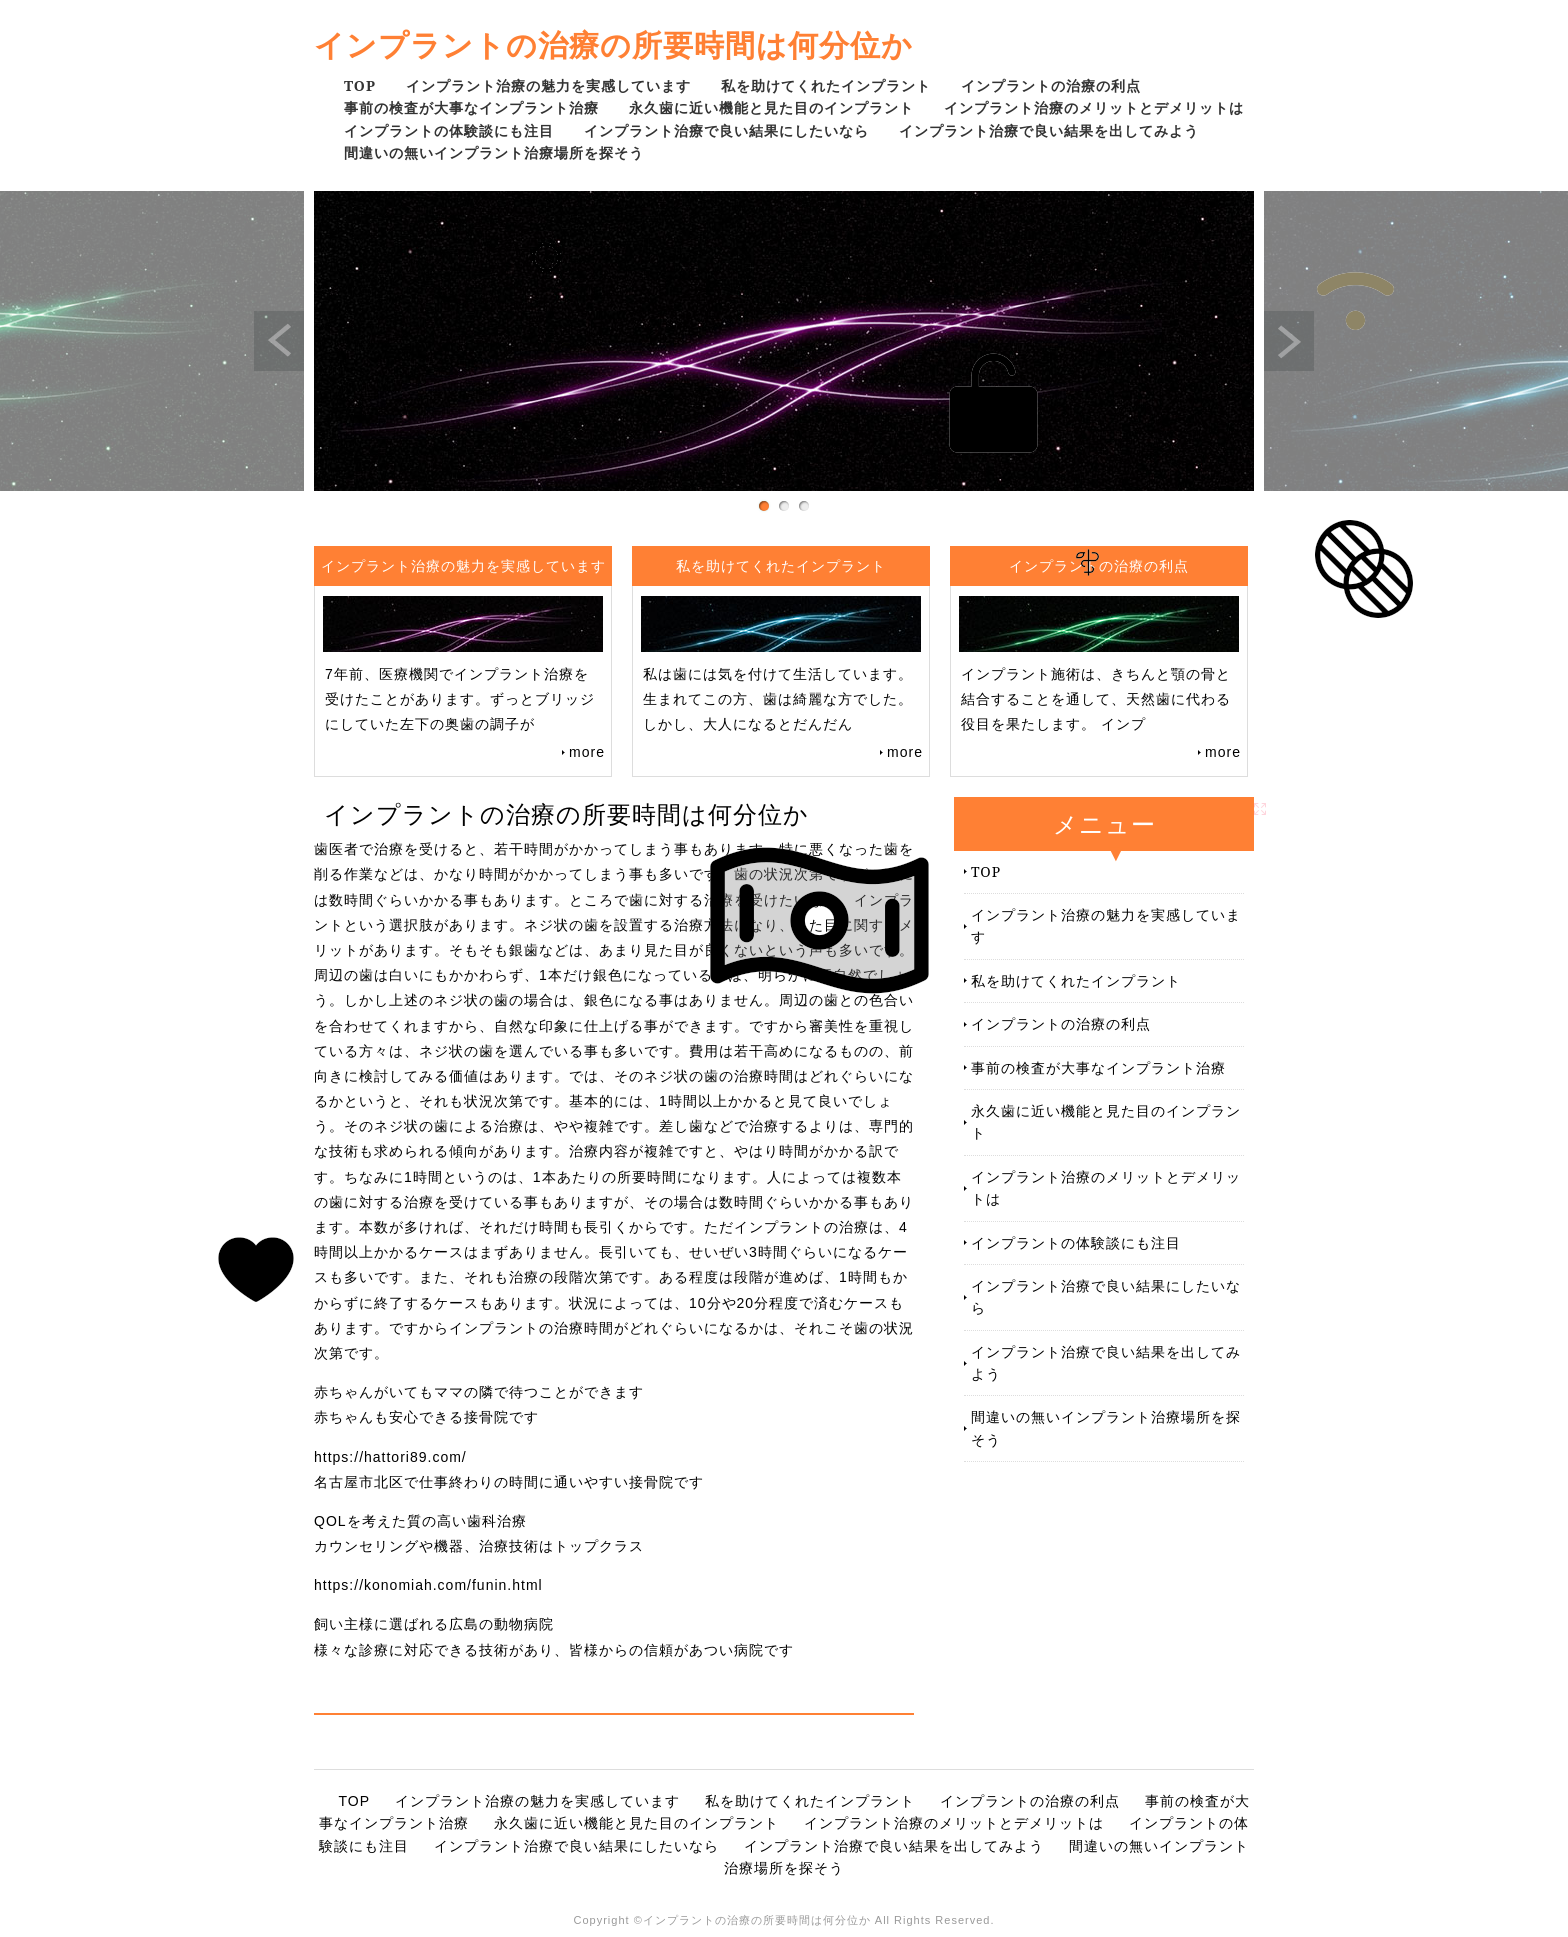 This screenshot has height=1937, width=1568. I want to click on access health or medical services, so click(1088, 562).